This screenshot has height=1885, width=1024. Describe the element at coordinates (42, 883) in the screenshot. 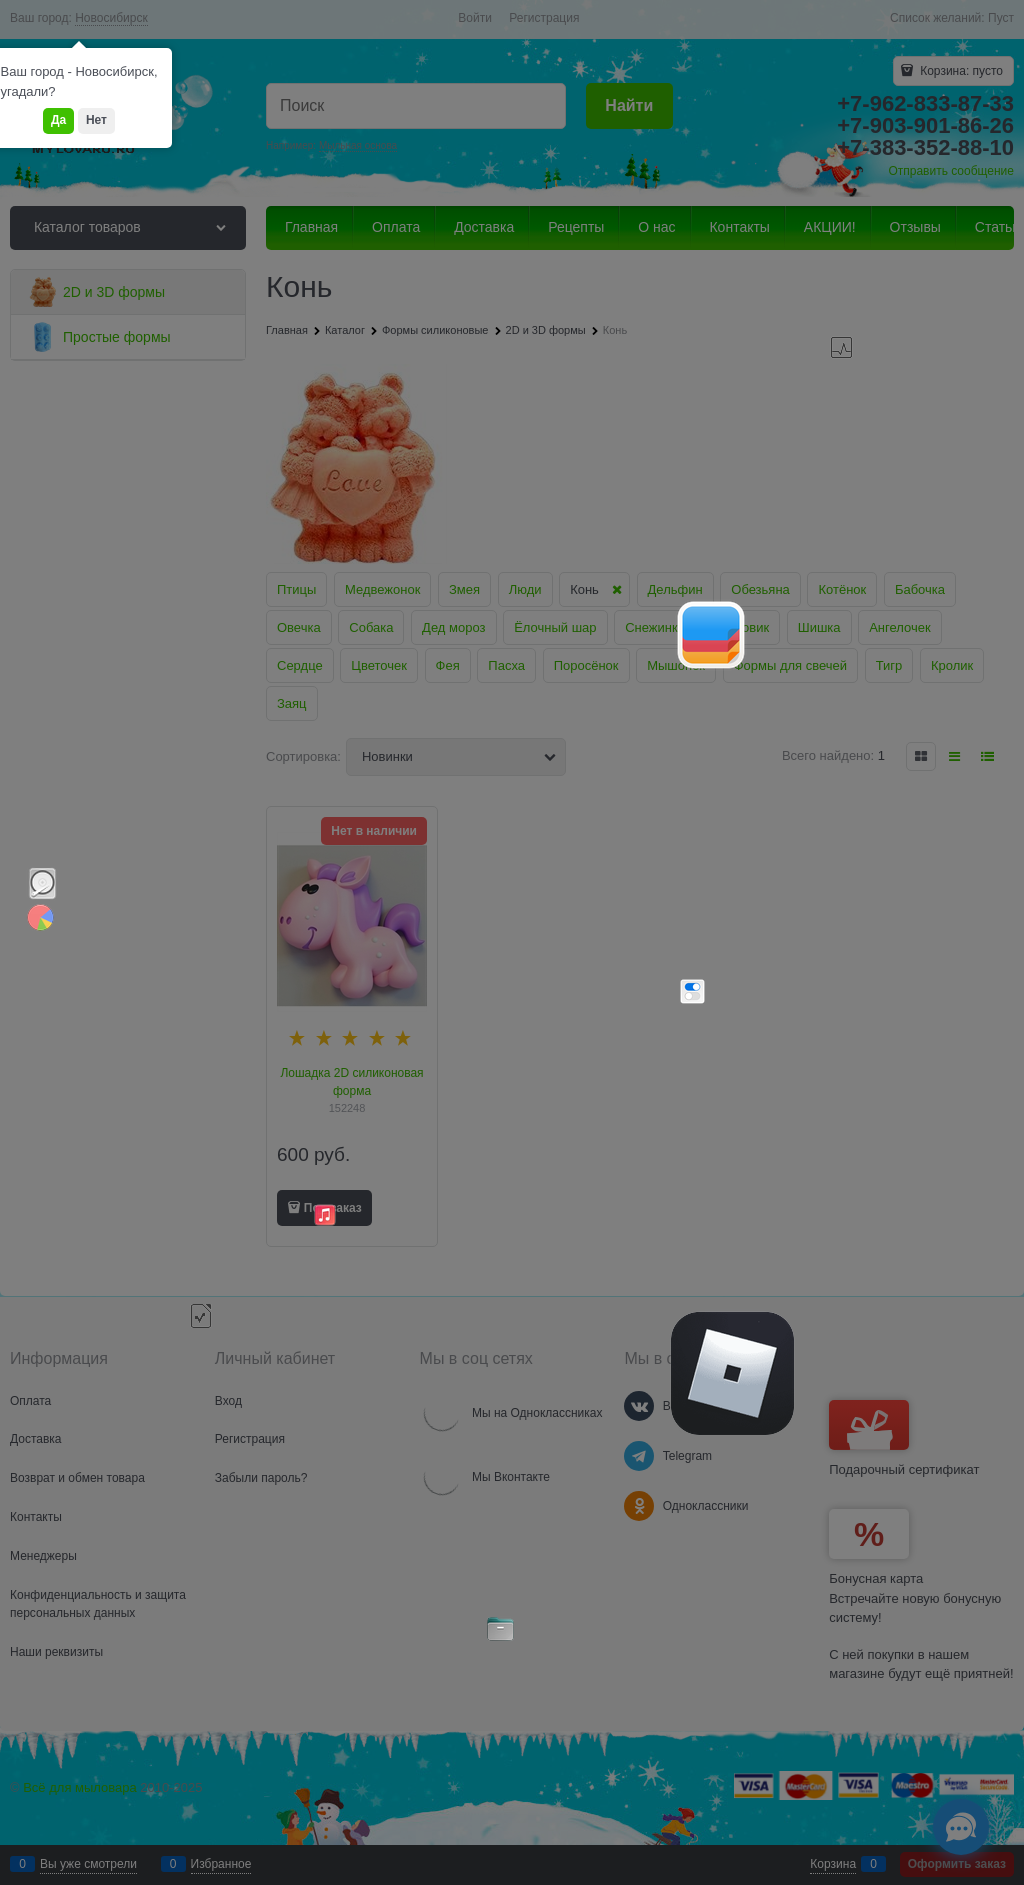

I see `open disk management utility` at that location.